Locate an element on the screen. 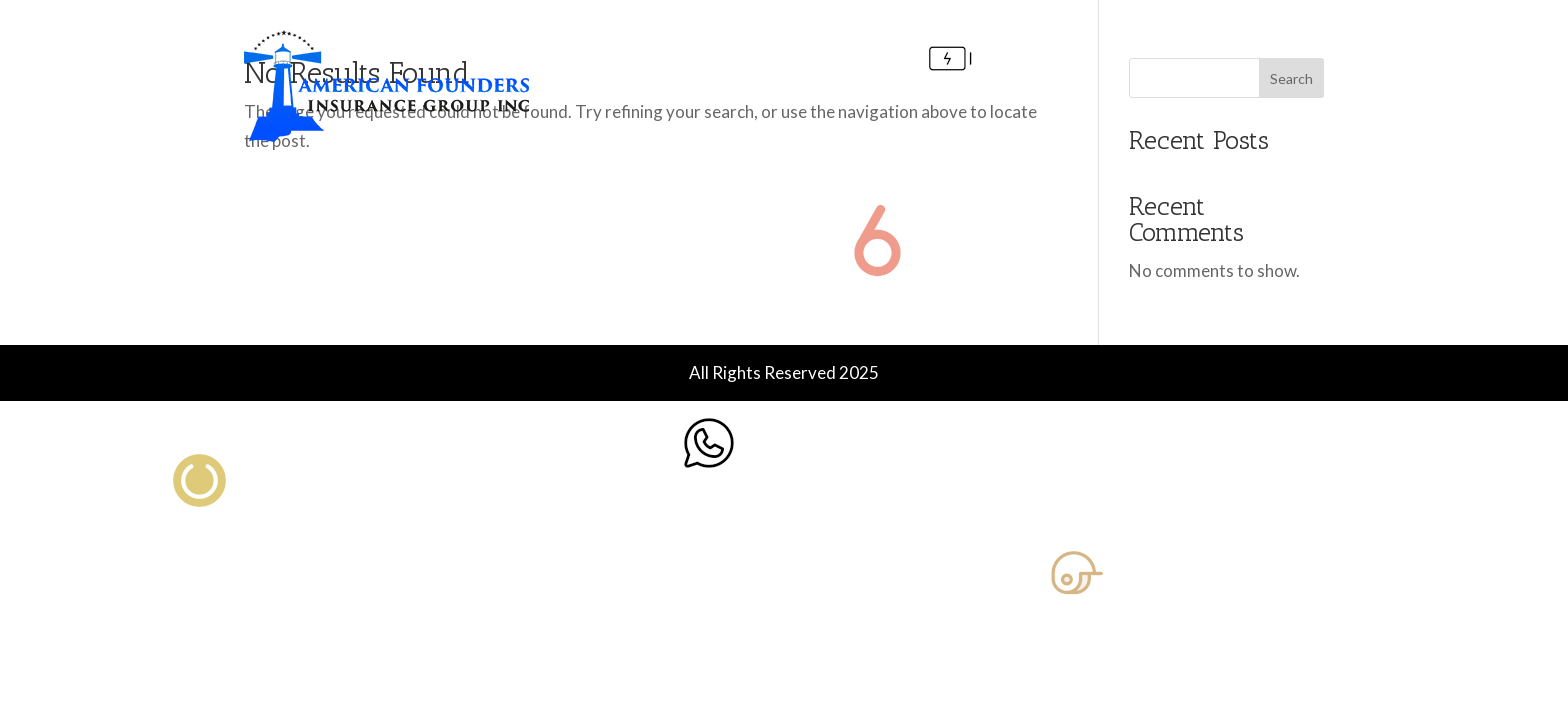  open WhatsApp messaging app is located at coordinates (709, 443).